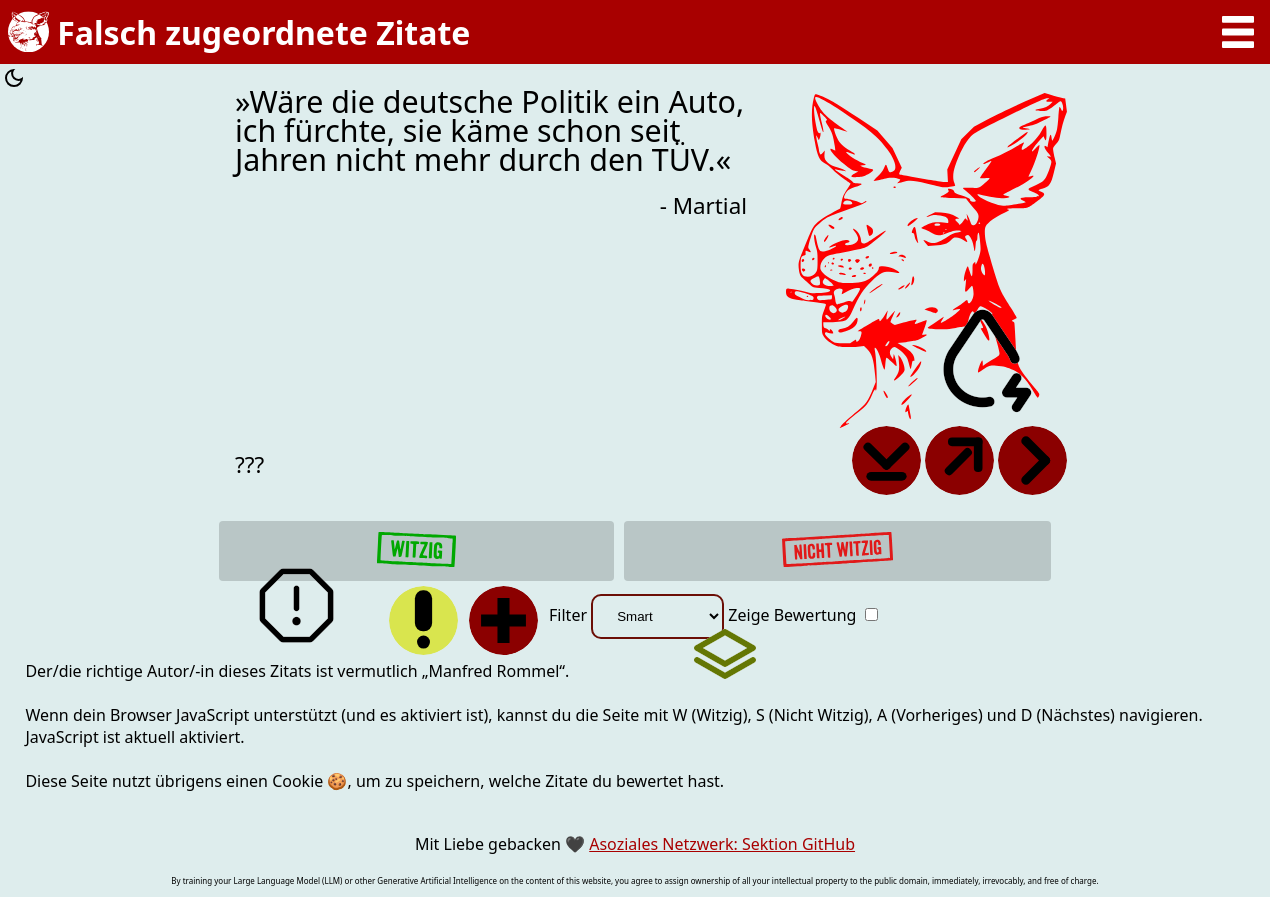  What do you see at coordinates (982, 358) in the screenshot?
I see `hydroelectric power or water energy indicator` at bounding box center [982, 358].